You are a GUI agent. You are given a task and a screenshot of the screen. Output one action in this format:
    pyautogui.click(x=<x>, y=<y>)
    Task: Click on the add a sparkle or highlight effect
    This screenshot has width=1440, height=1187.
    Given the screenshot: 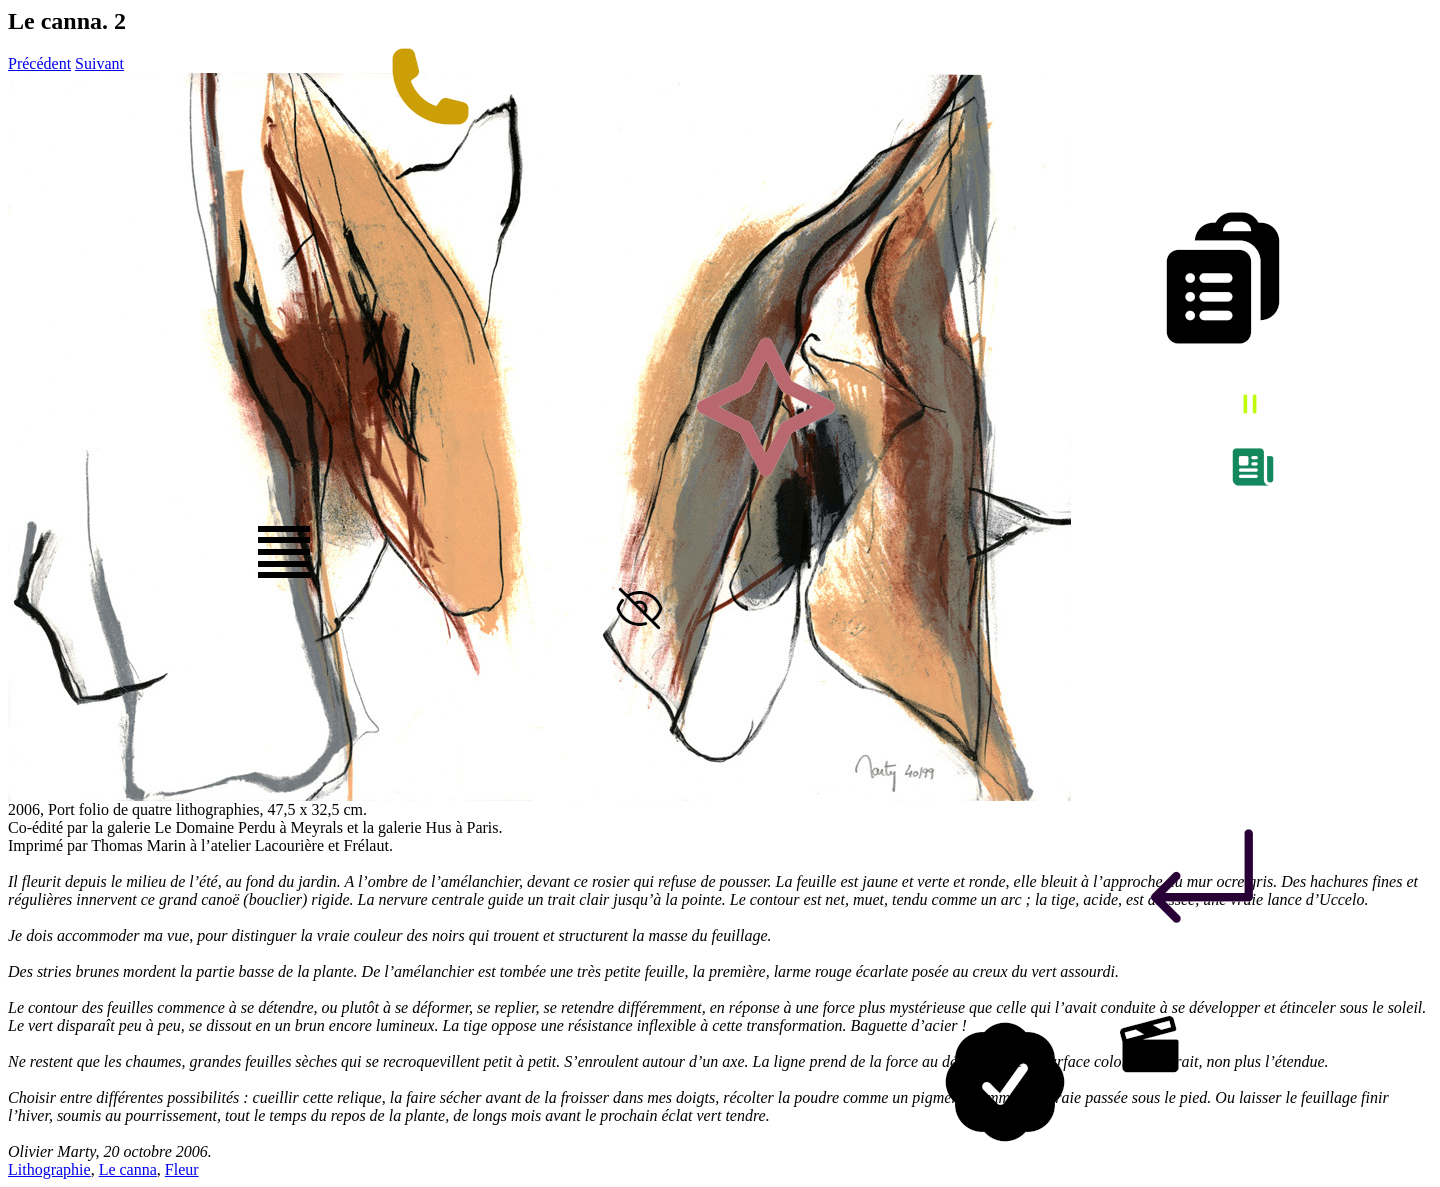 What is the action you would take?
    pyautogui.click(x=766, y=407)
    